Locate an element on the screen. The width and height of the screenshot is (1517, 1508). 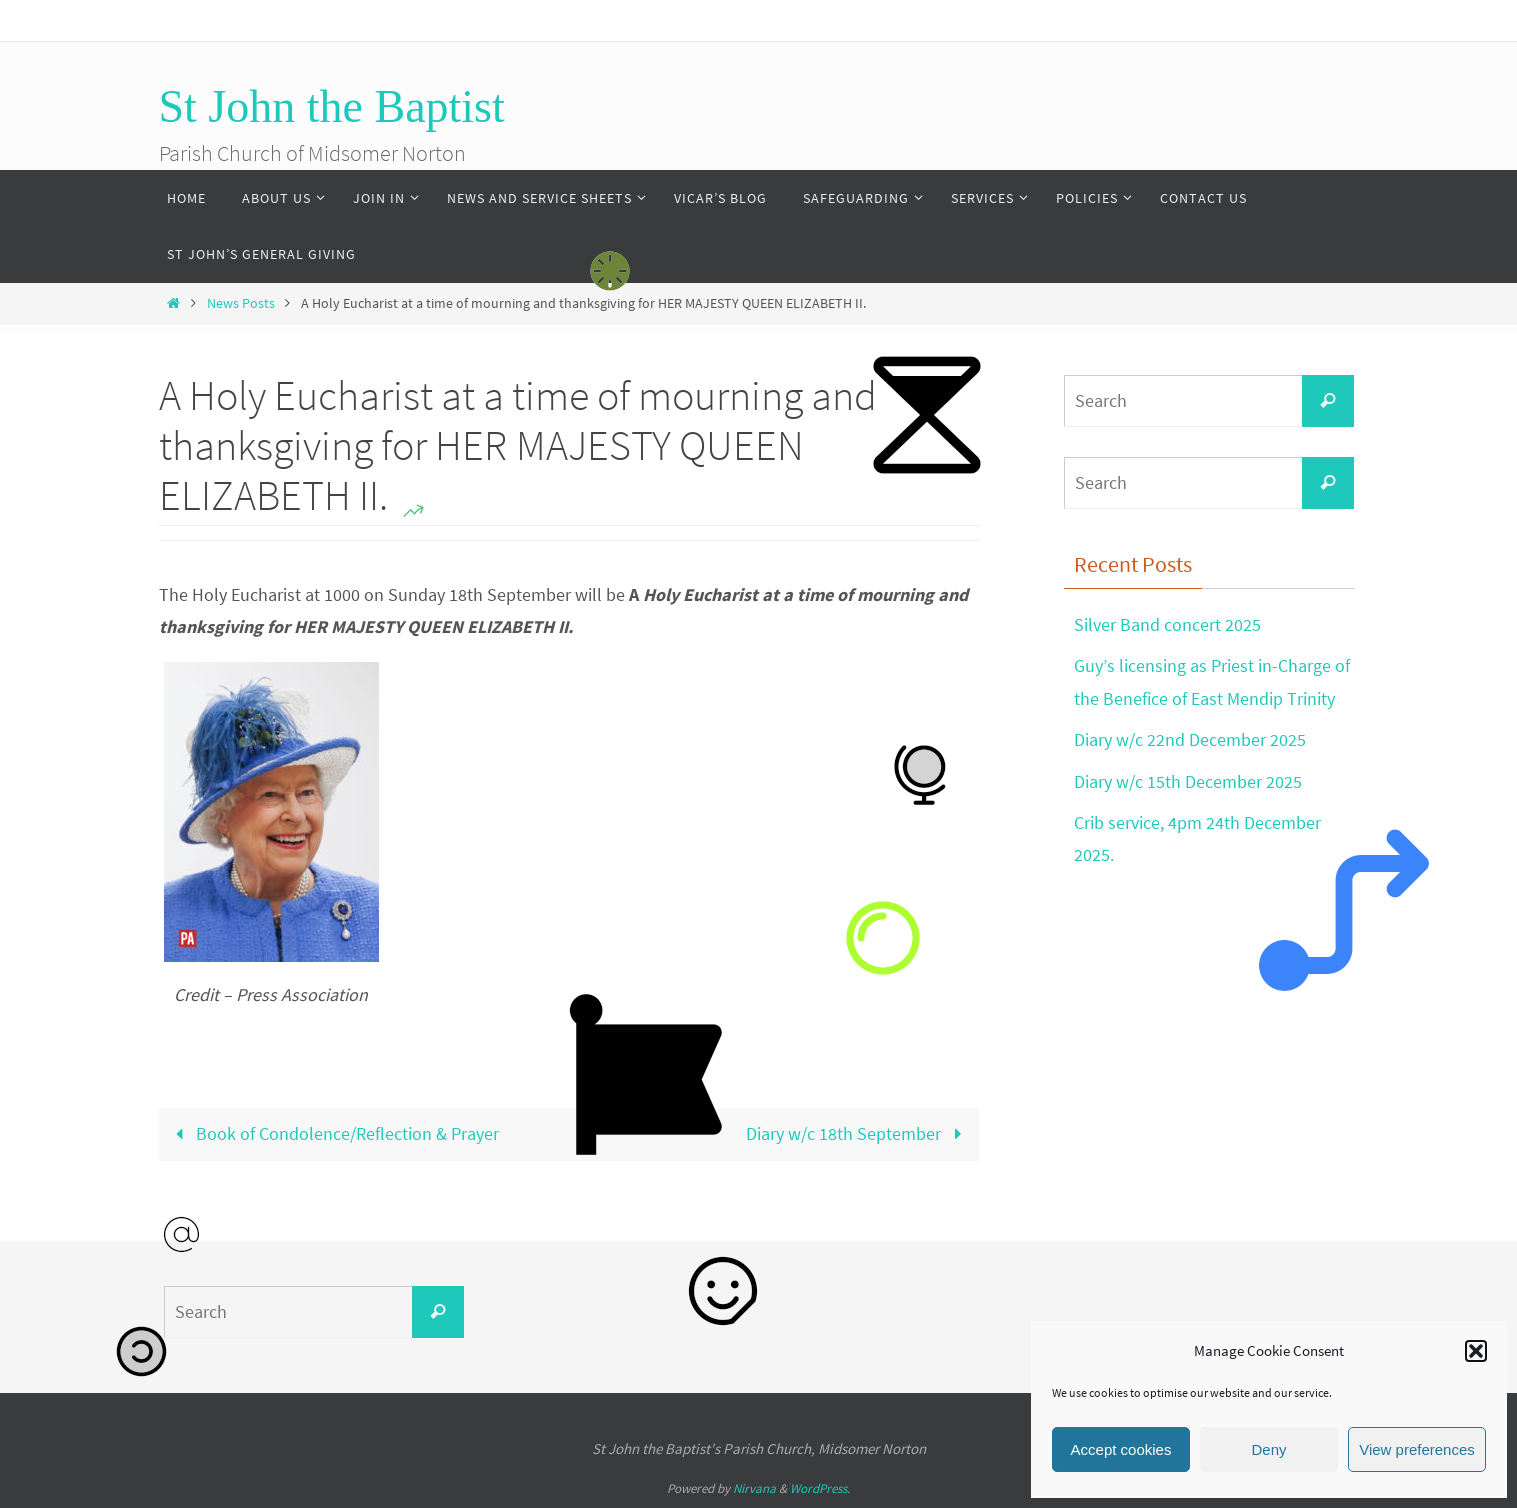
indicates high time remaining is located at coordinates (927, 415).